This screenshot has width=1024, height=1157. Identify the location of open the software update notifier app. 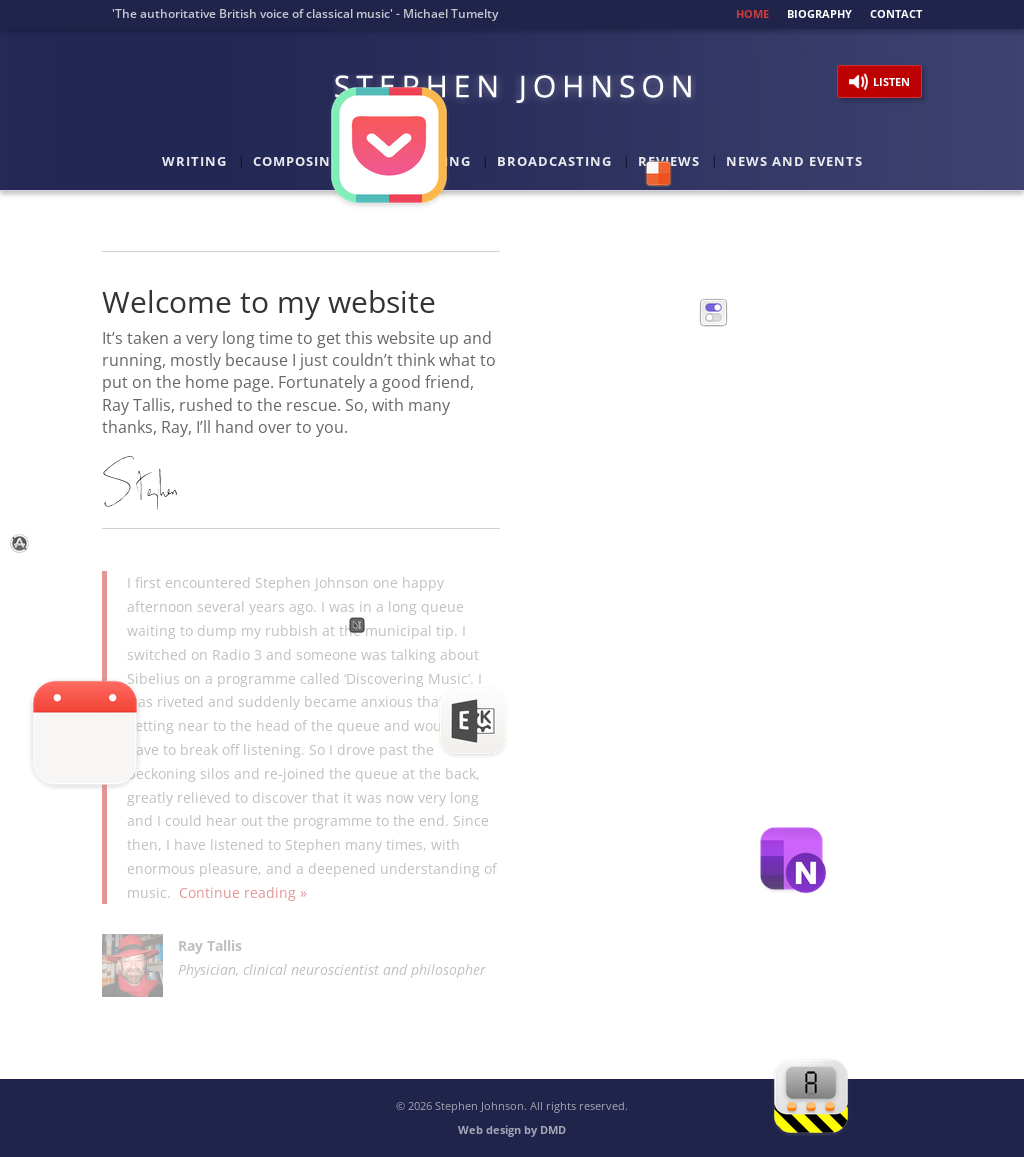
(19, 543).